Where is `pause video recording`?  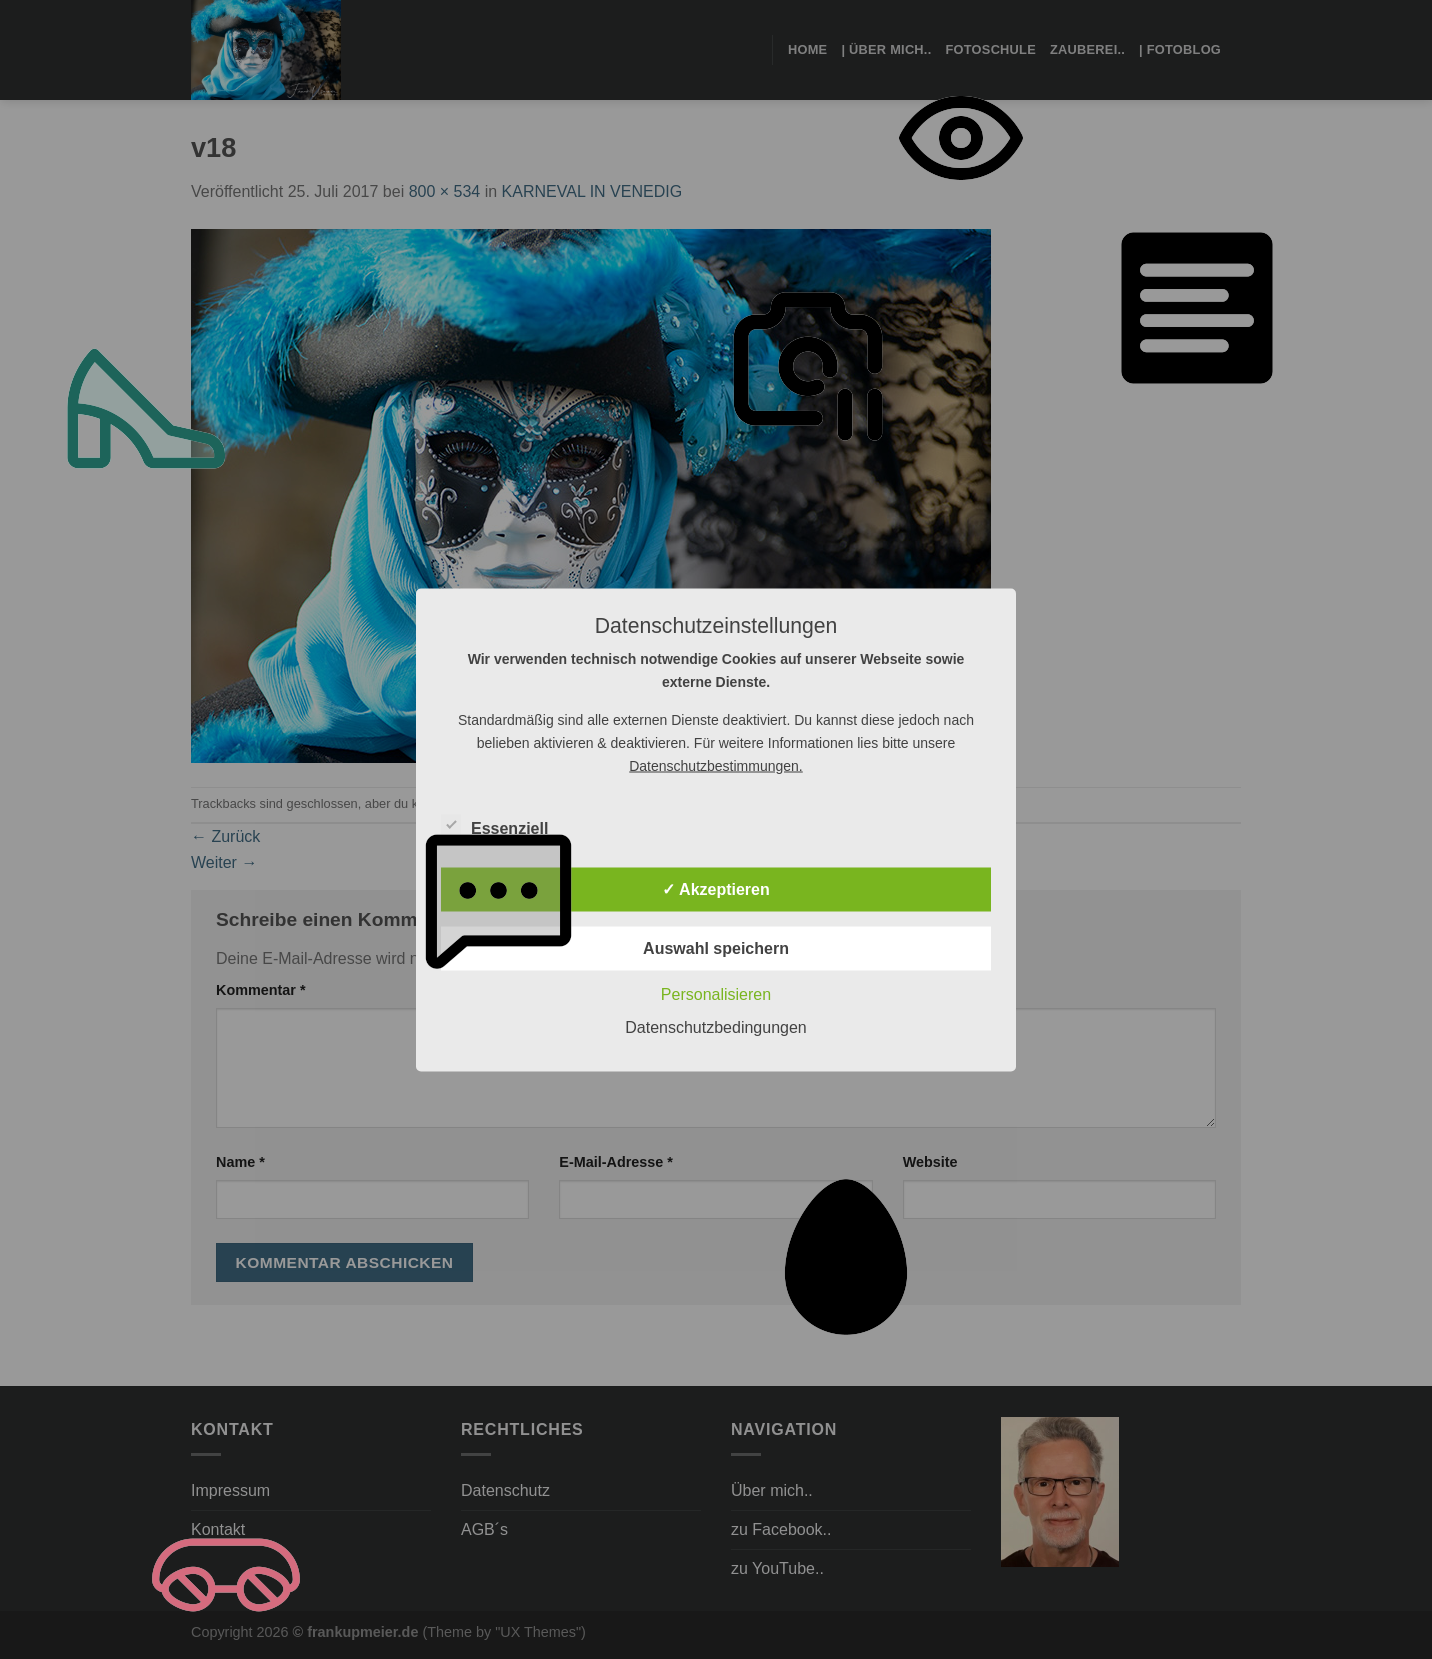
pause video recording is located at coordinates (808, 359).